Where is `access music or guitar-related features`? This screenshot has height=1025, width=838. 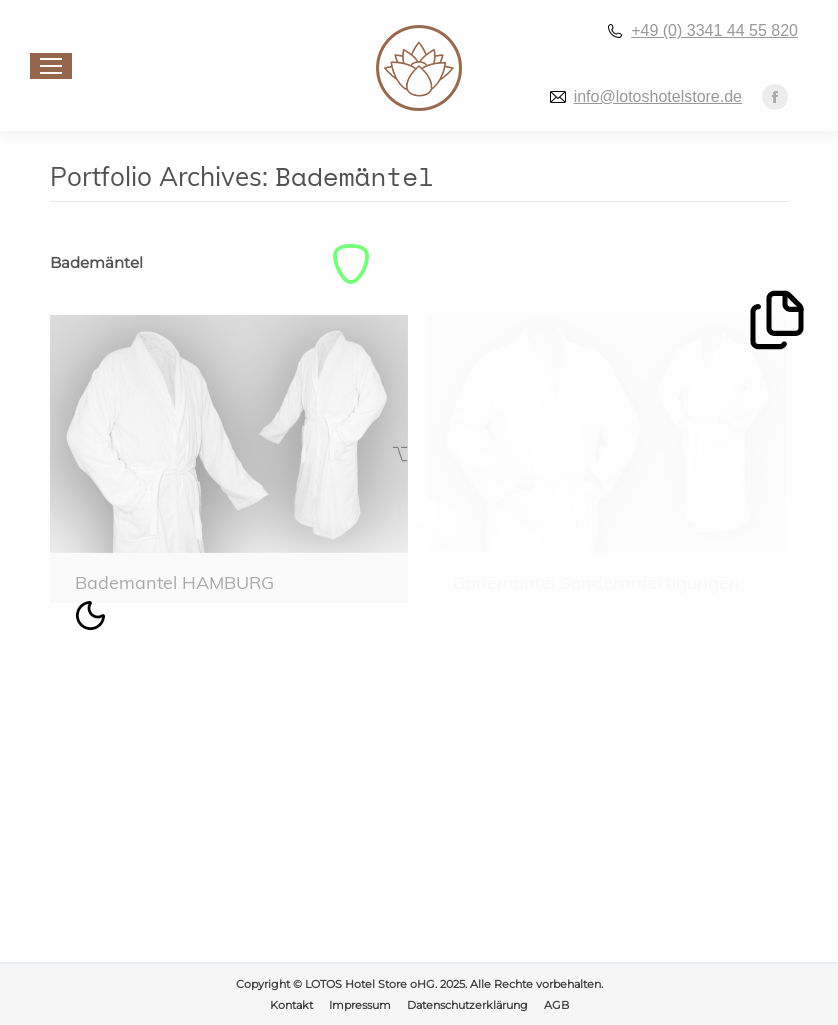 access music or guitar-related features is located at coordinates (351, 264).